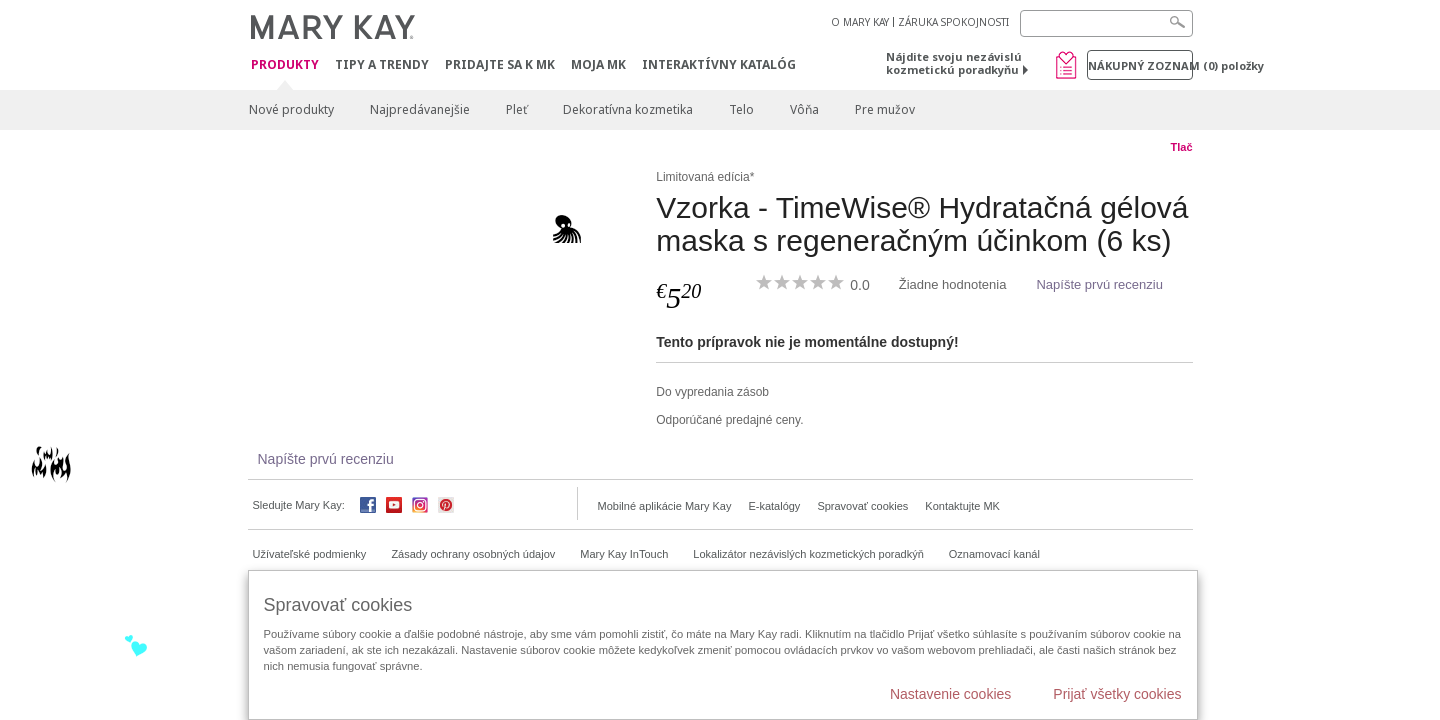 The height and width of the screenshot is (720, 1440). I want to click on indicates active wildfire alerts in your area, so click(51, 466).